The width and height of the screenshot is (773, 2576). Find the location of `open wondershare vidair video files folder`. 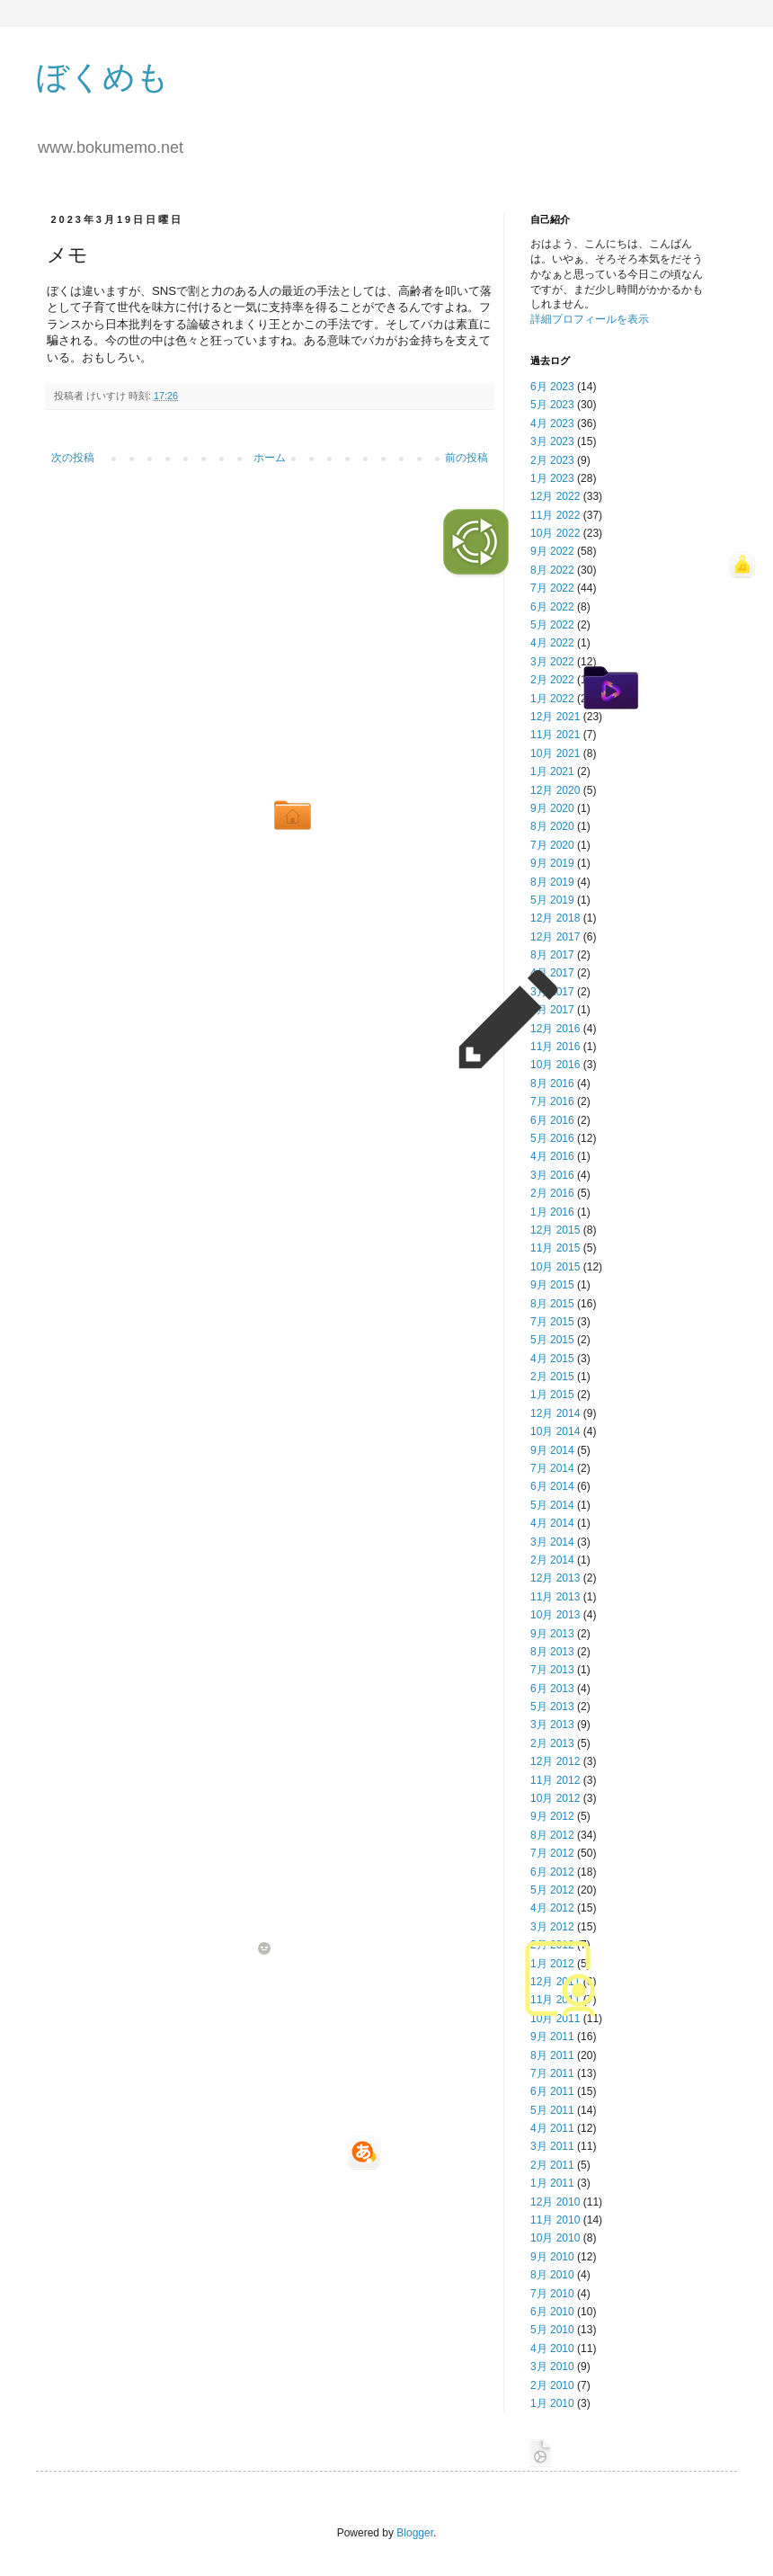

open wondershare vidair video files folder is located at coordinates (610, 689).